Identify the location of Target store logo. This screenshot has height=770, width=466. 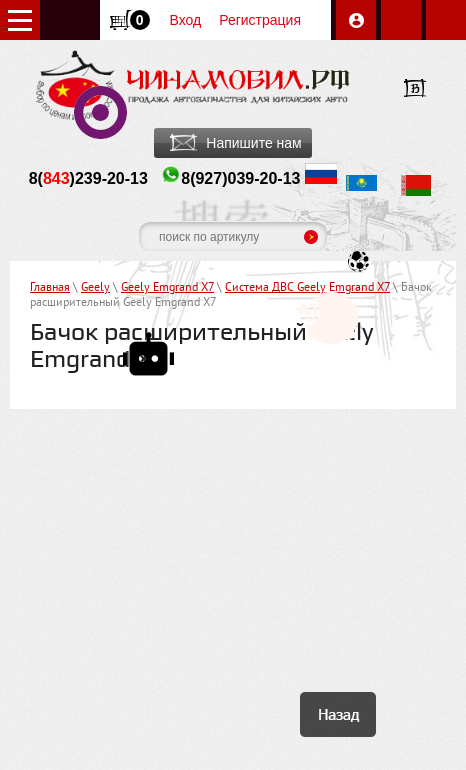
(100, 112).